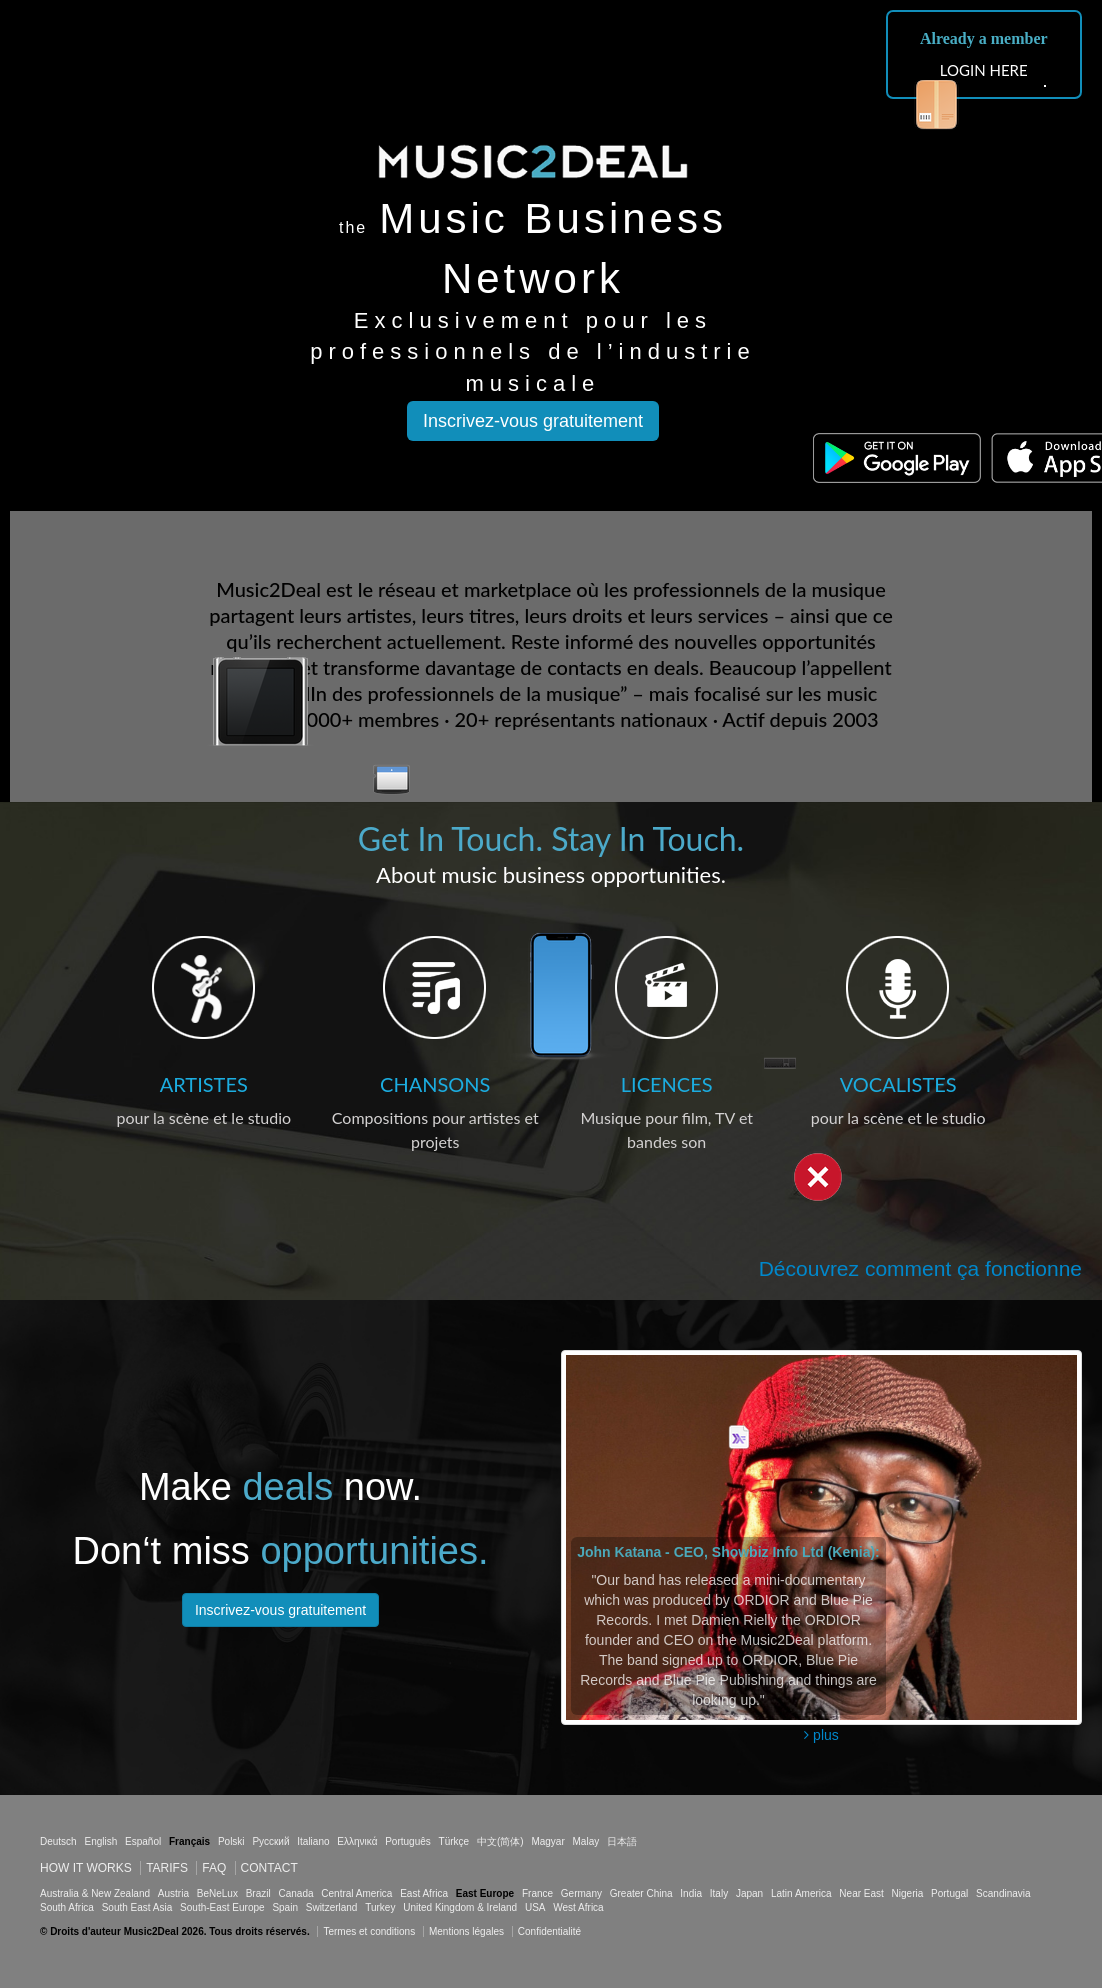 This screenshot has height=1988, width=1102. I want to click on stop or cancel a running process, so click(818, 1177).